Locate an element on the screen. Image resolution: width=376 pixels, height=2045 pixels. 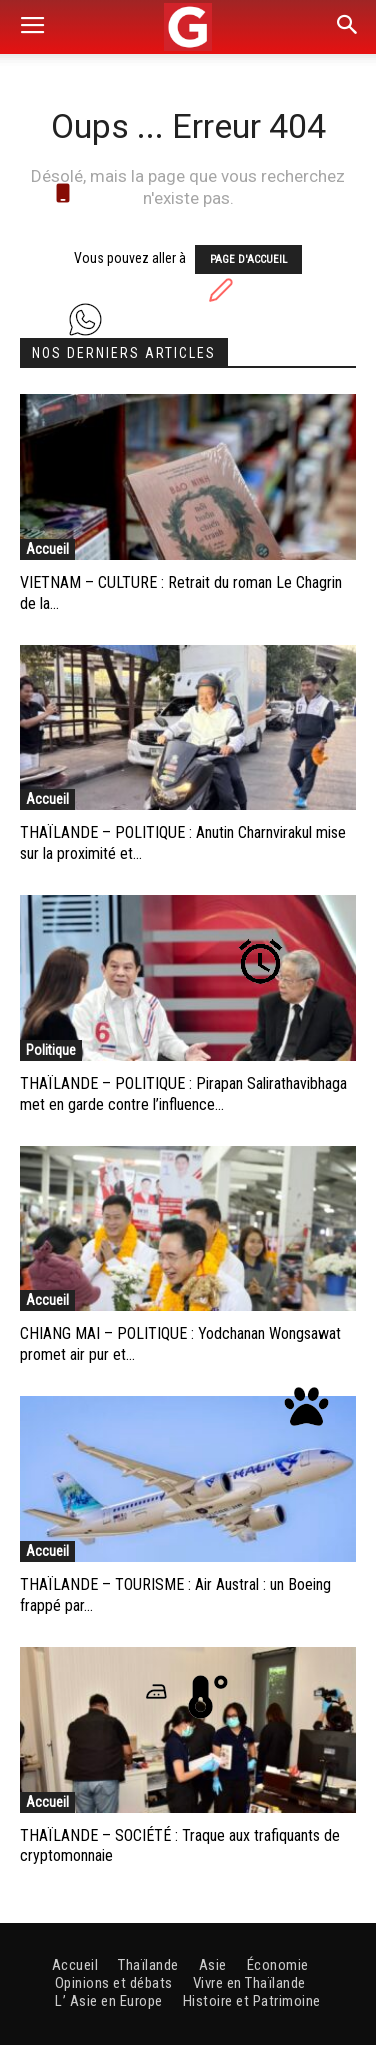
iron clothing or fabric items is located at coordinates (156, 1691).